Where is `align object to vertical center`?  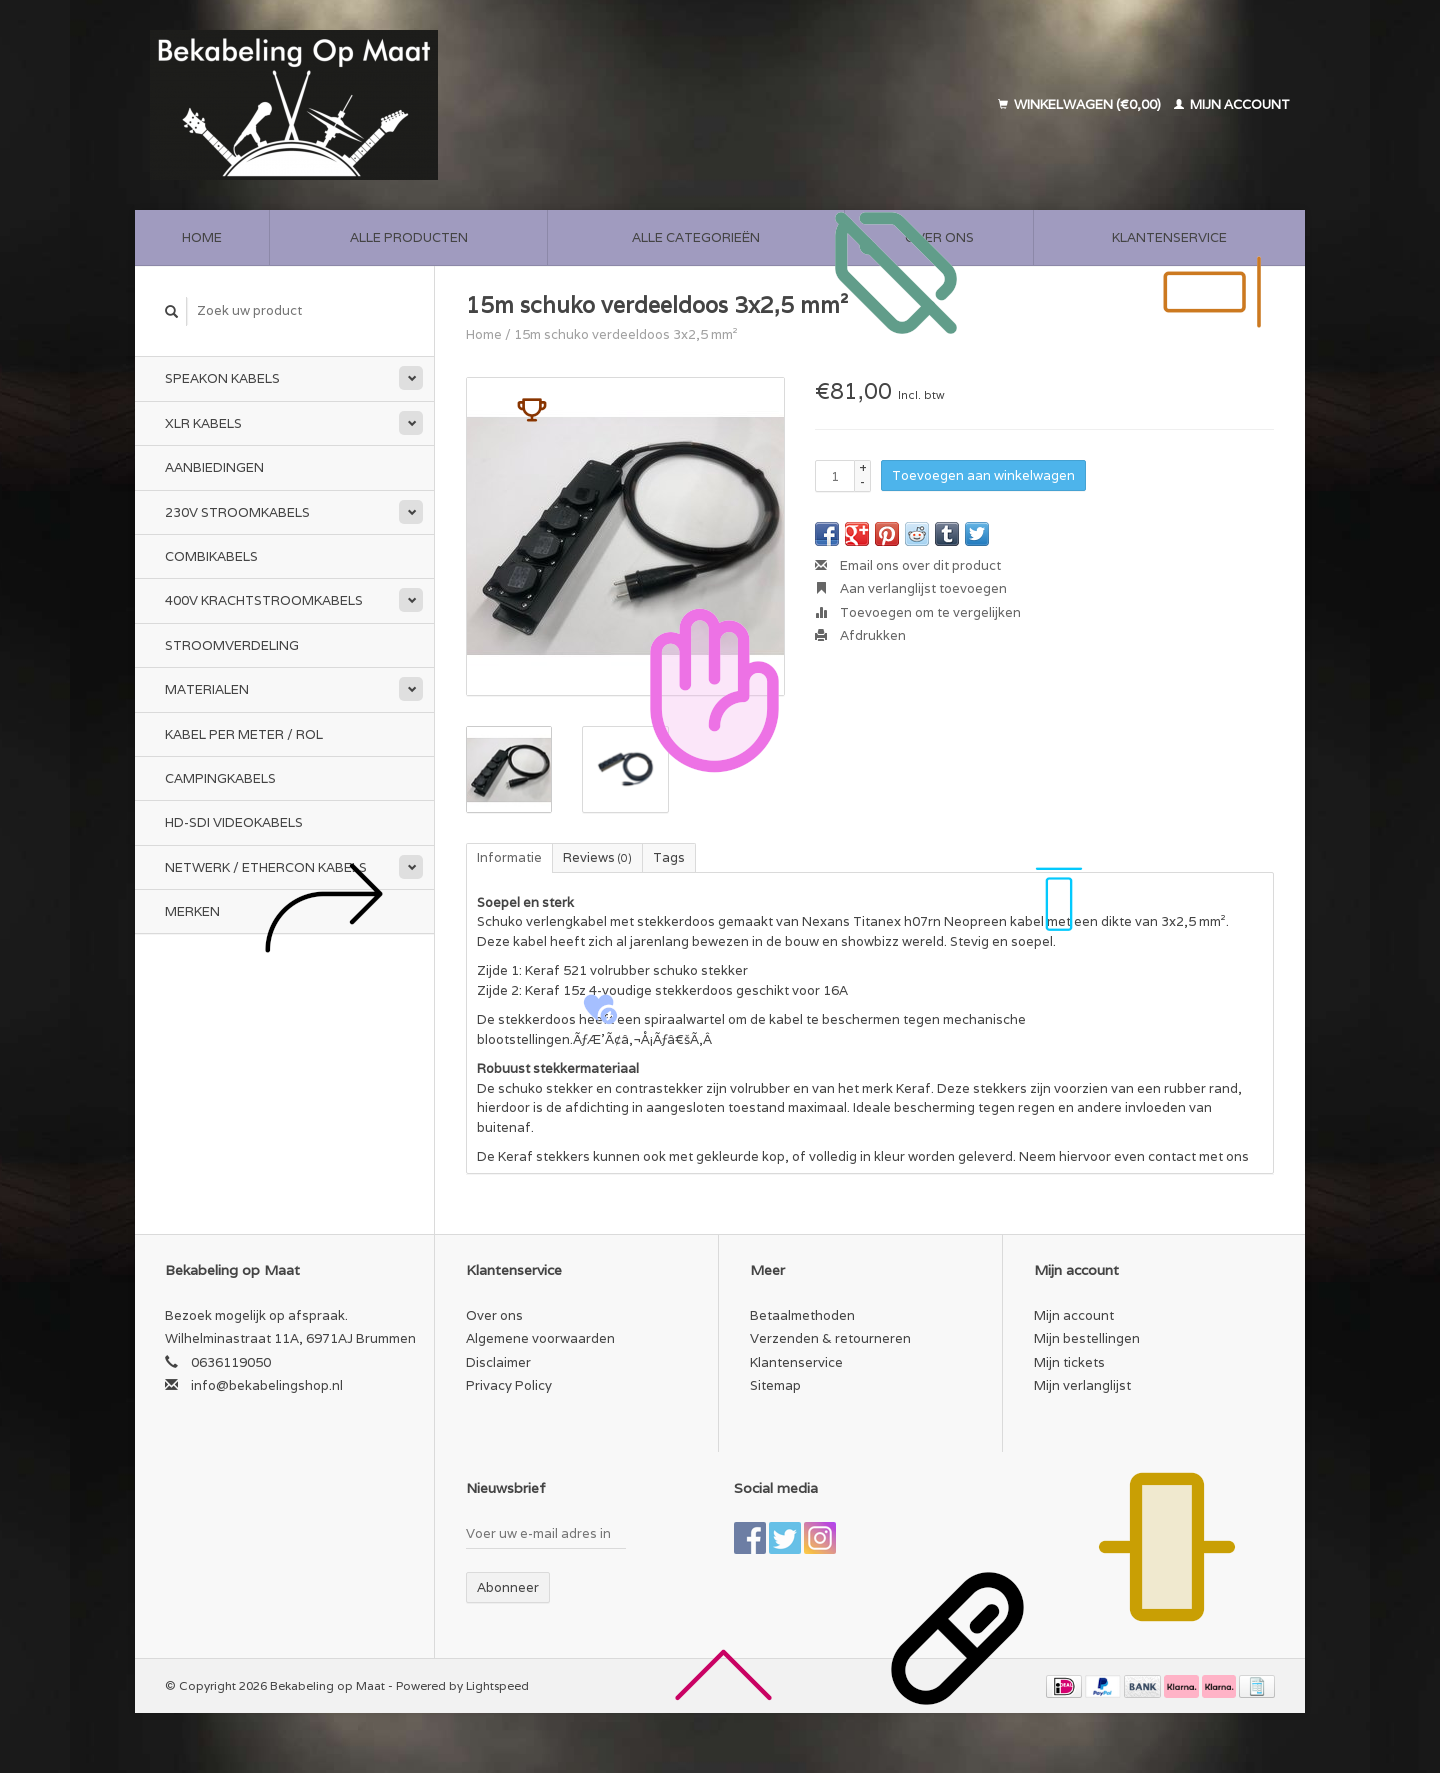
align object to vertical center is located at coordinates (1167, 1547).